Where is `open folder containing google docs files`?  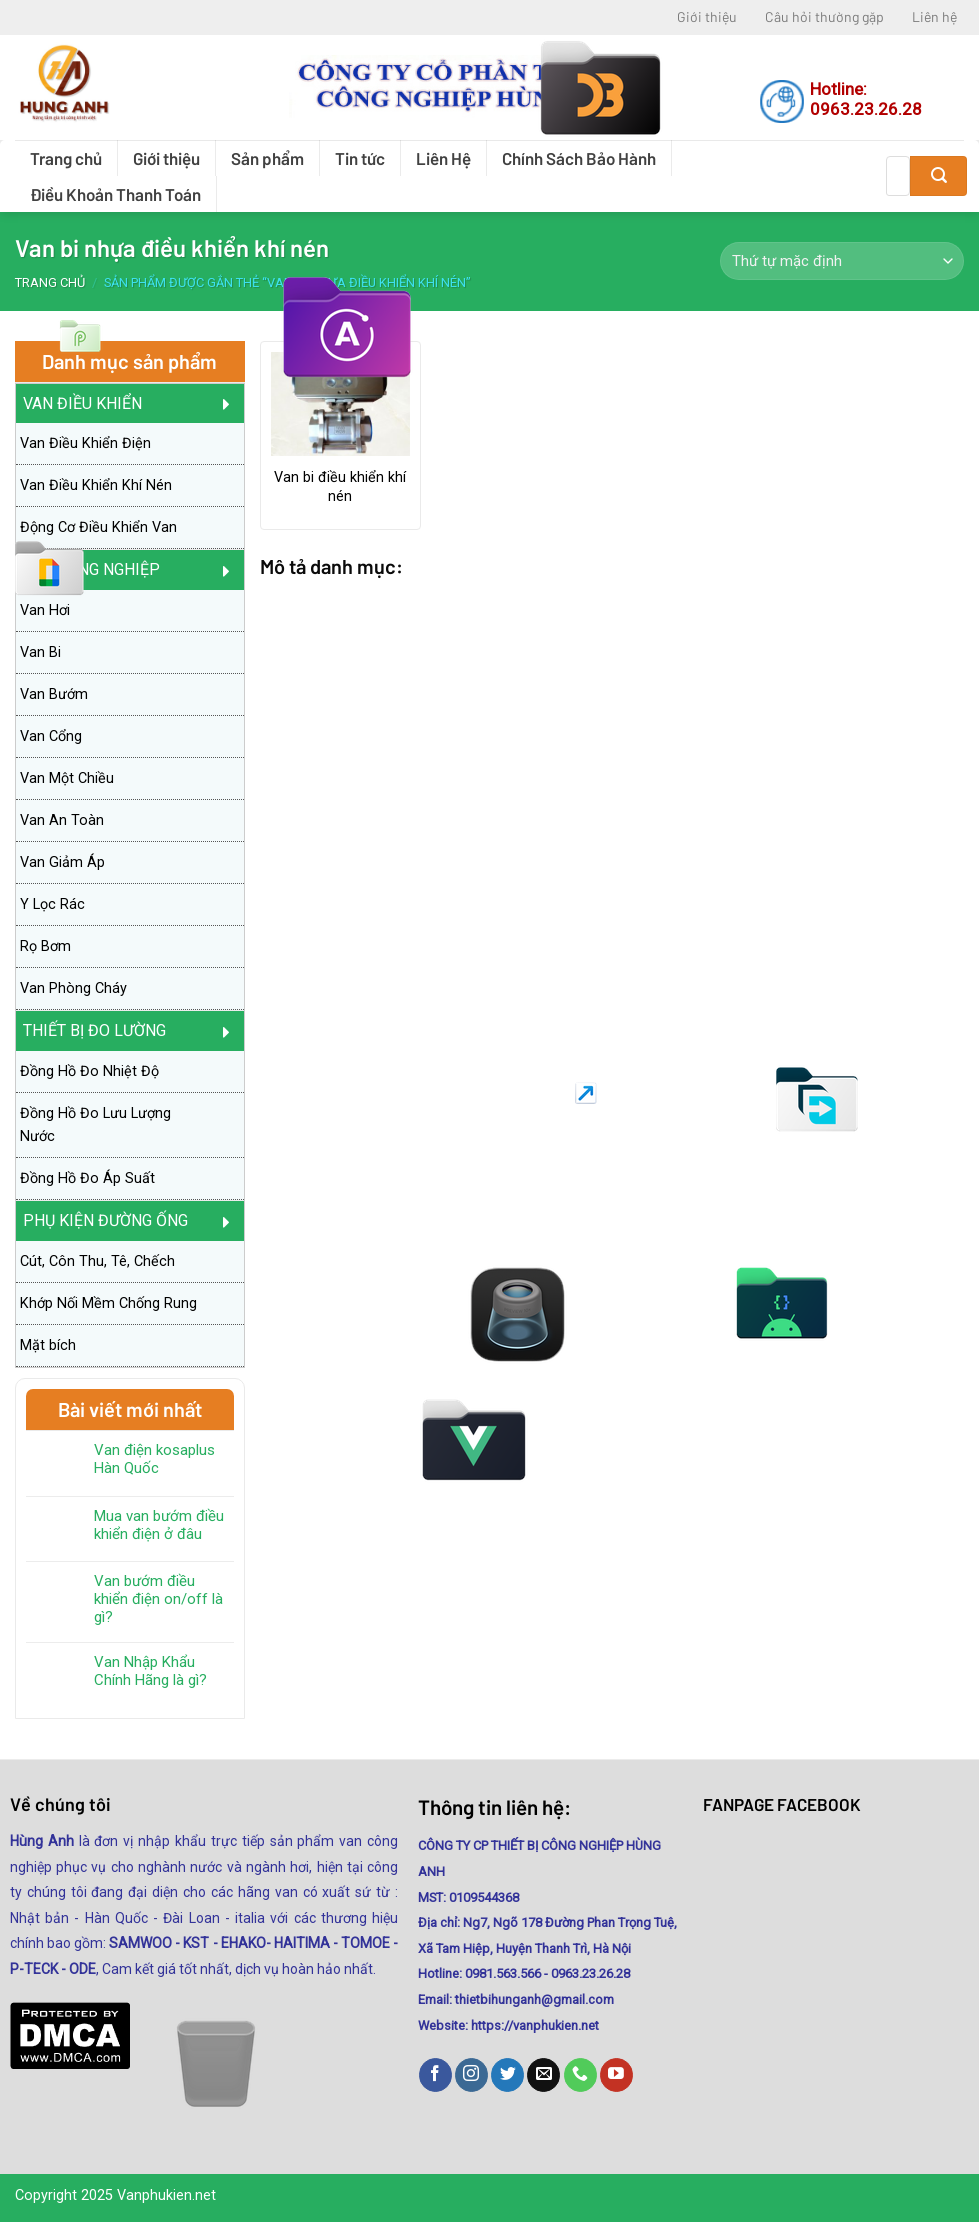
open folder containing google docs files is located at coordinates (49, 570).